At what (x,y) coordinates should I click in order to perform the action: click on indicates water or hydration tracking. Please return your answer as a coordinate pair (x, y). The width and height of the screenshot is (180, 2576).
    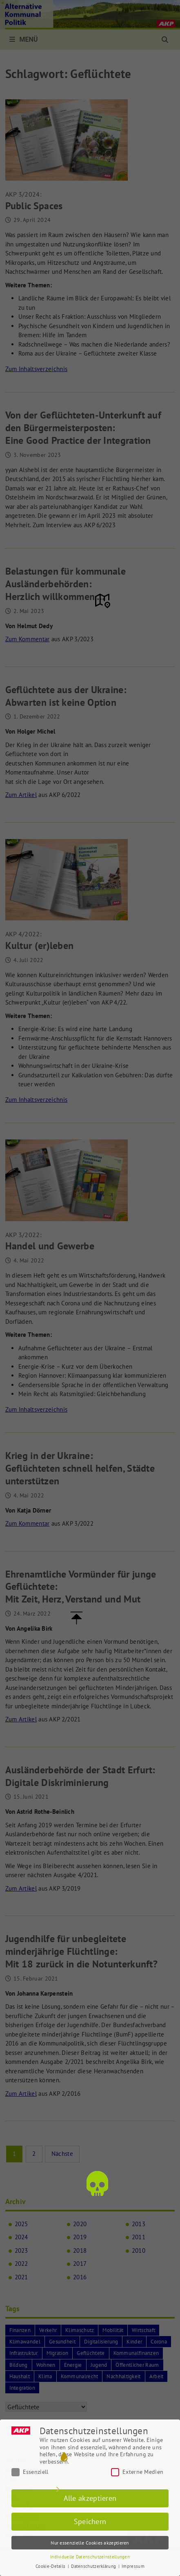
    Looking at the image, I should click on (64, 2457).